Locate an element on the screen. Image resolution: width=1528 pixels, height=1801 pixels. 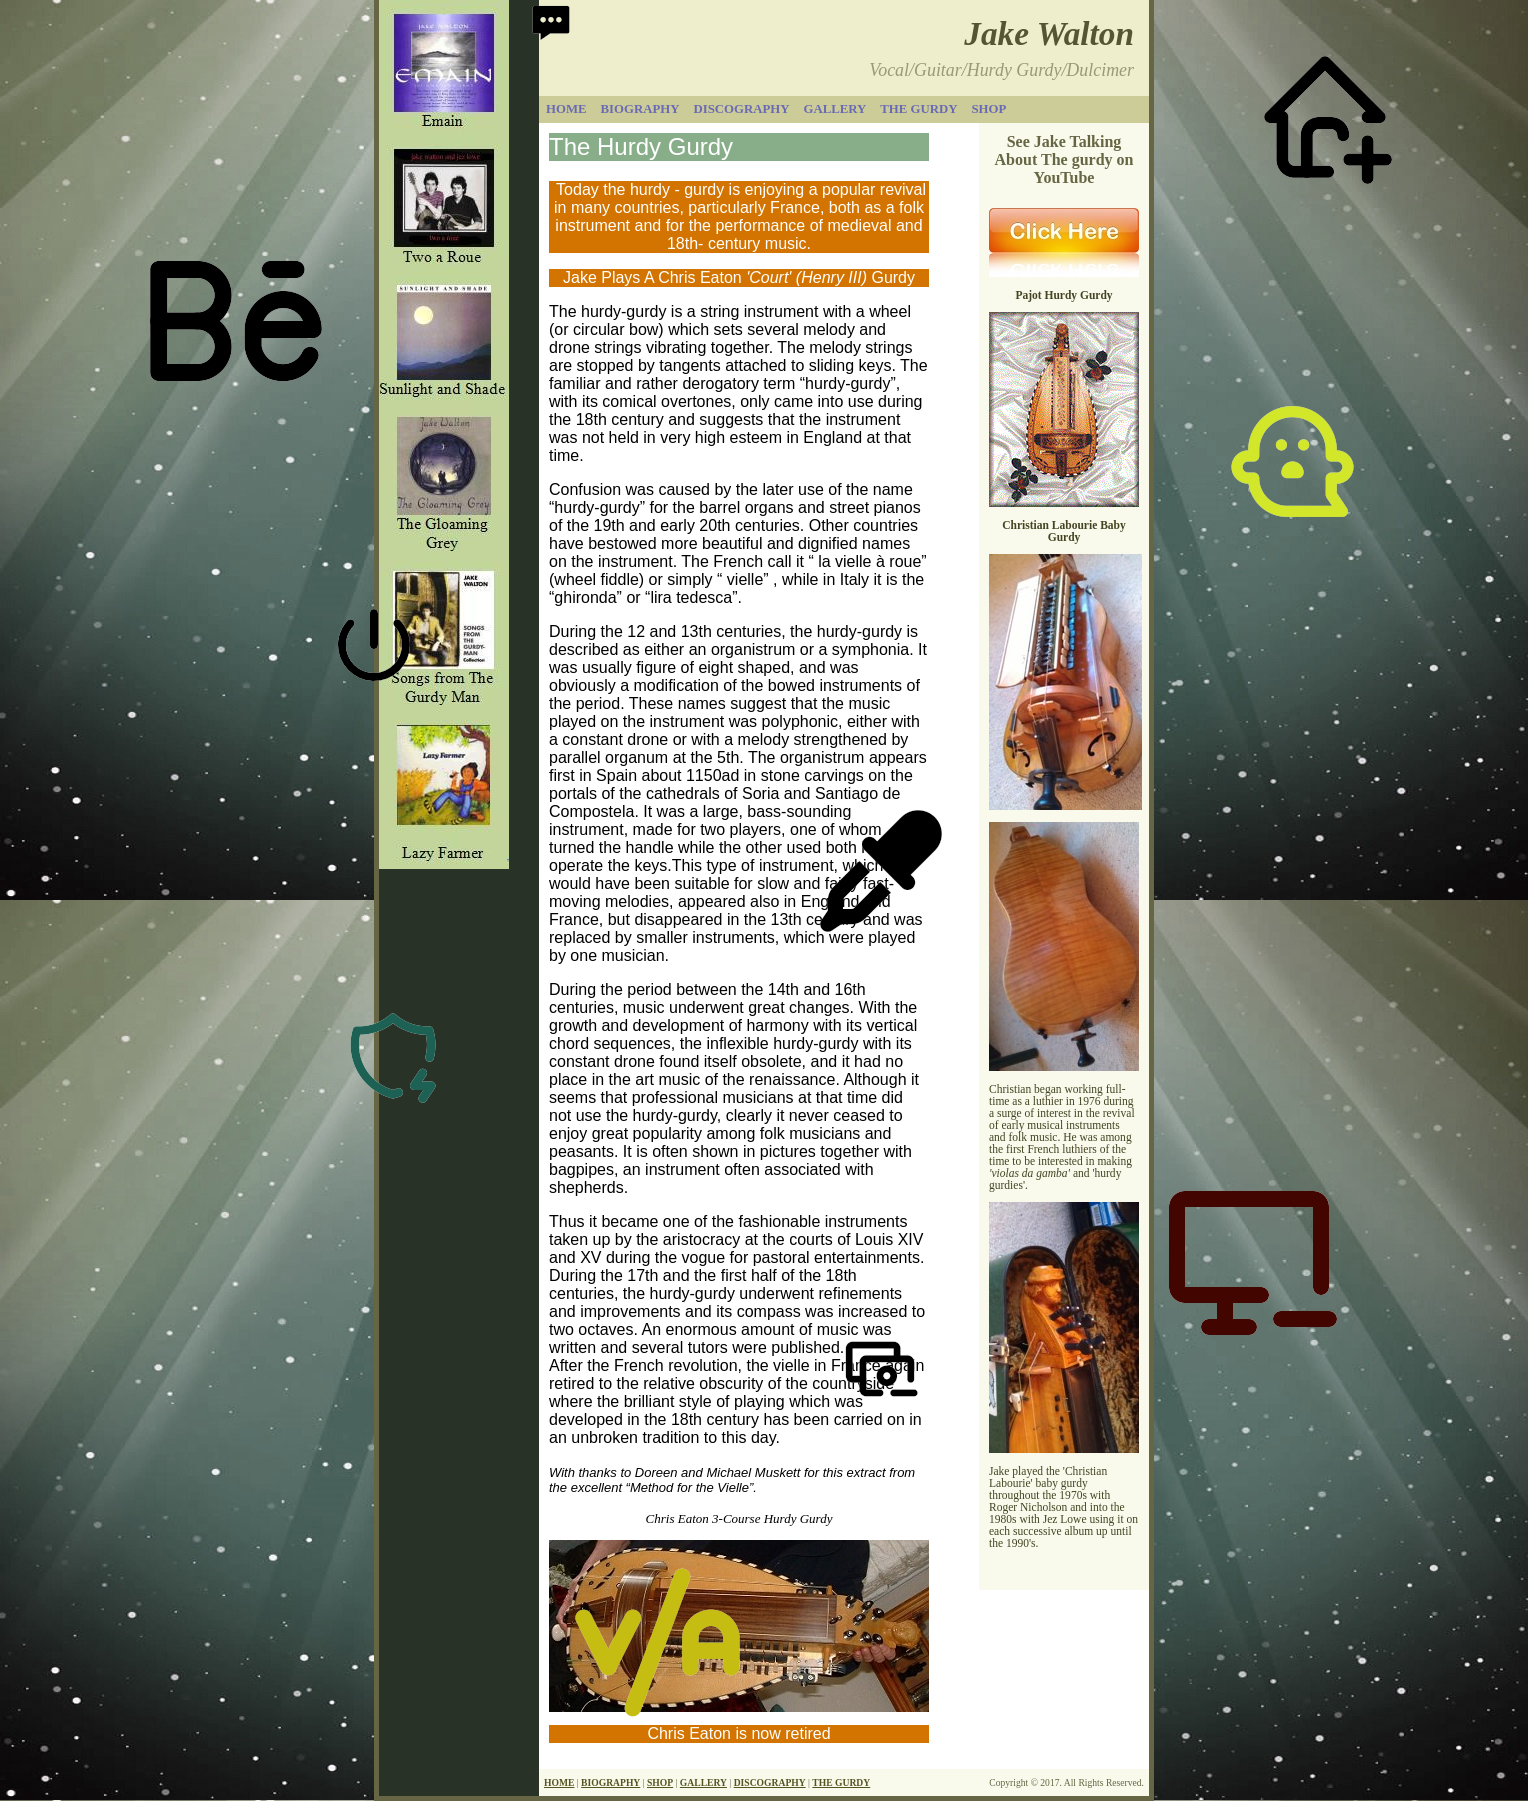
adjust letter spacing in text is located at coordinates (657, 1642).